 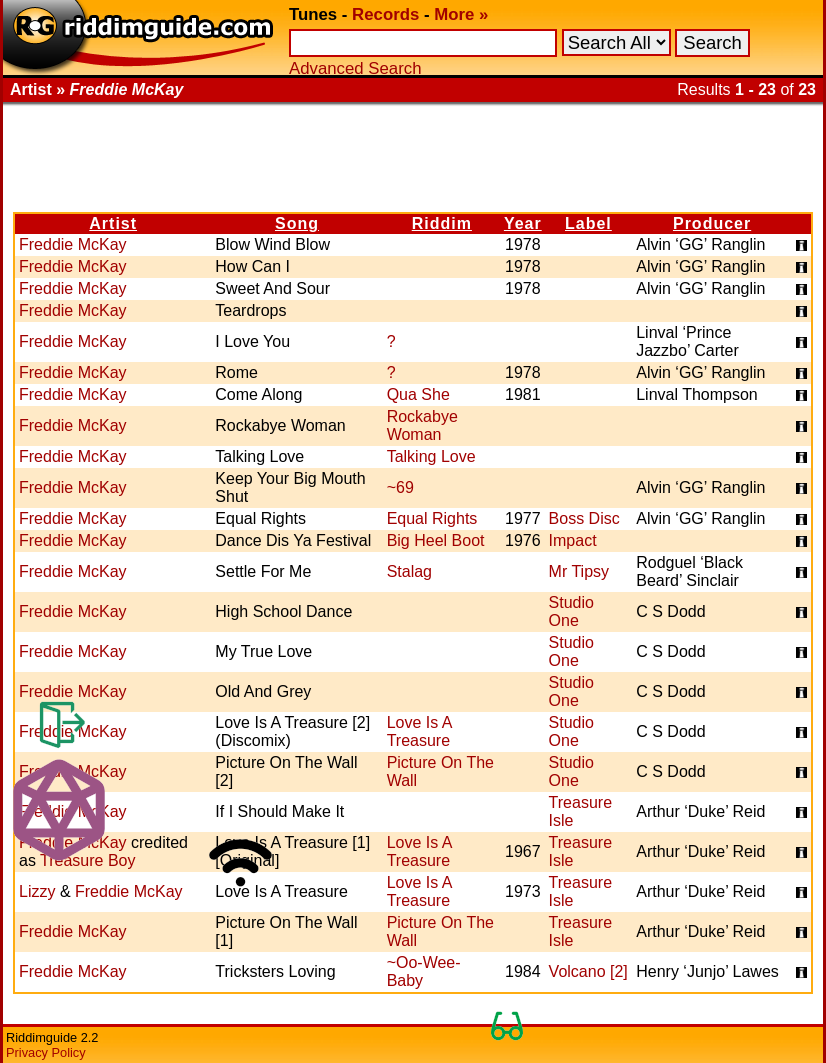 I want to click on view or access reading mode, so click(x=507, y=1026).